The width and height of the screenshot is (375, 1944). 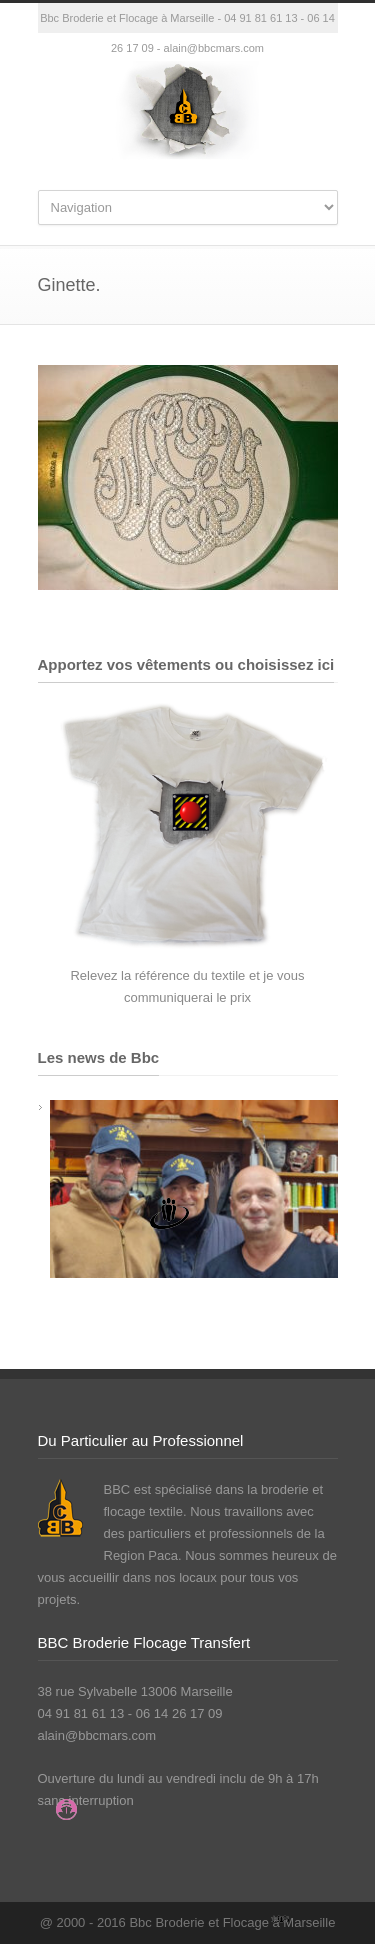 I want to click on codeship logo, so click(x=66, y=1809).